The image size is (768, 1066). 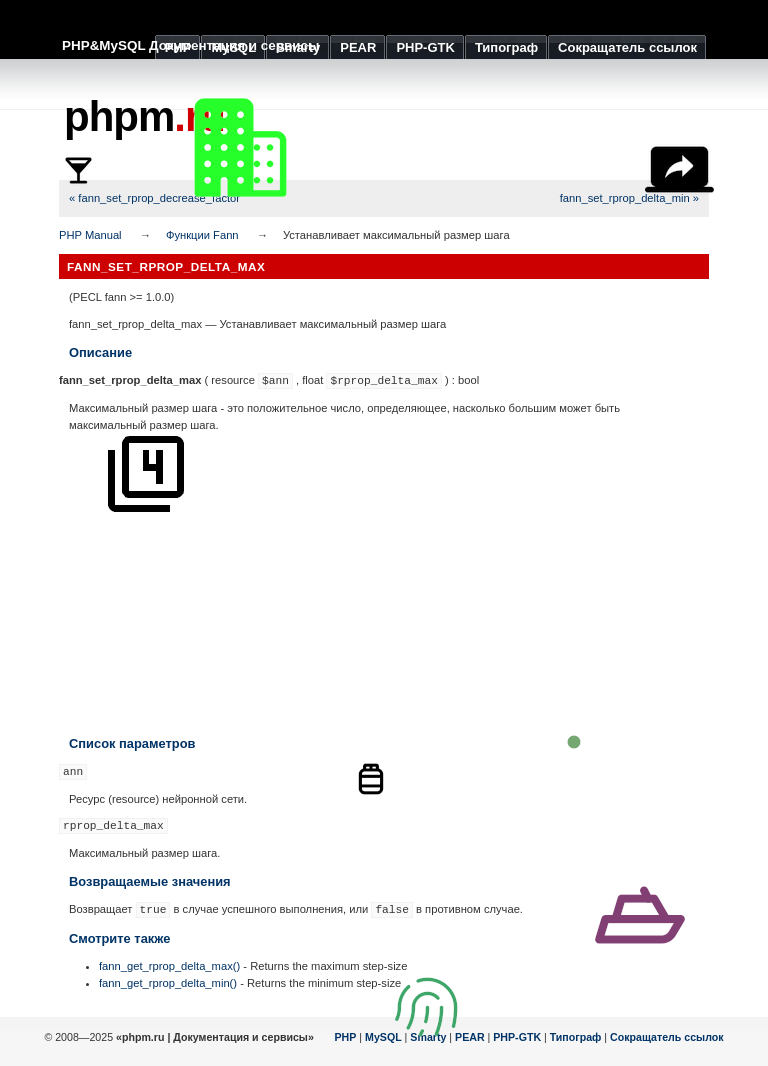 What do you see at coordinates (371, 779) in the screenshot?
I see `view or manage stored items` at bounding box center [371, 779].